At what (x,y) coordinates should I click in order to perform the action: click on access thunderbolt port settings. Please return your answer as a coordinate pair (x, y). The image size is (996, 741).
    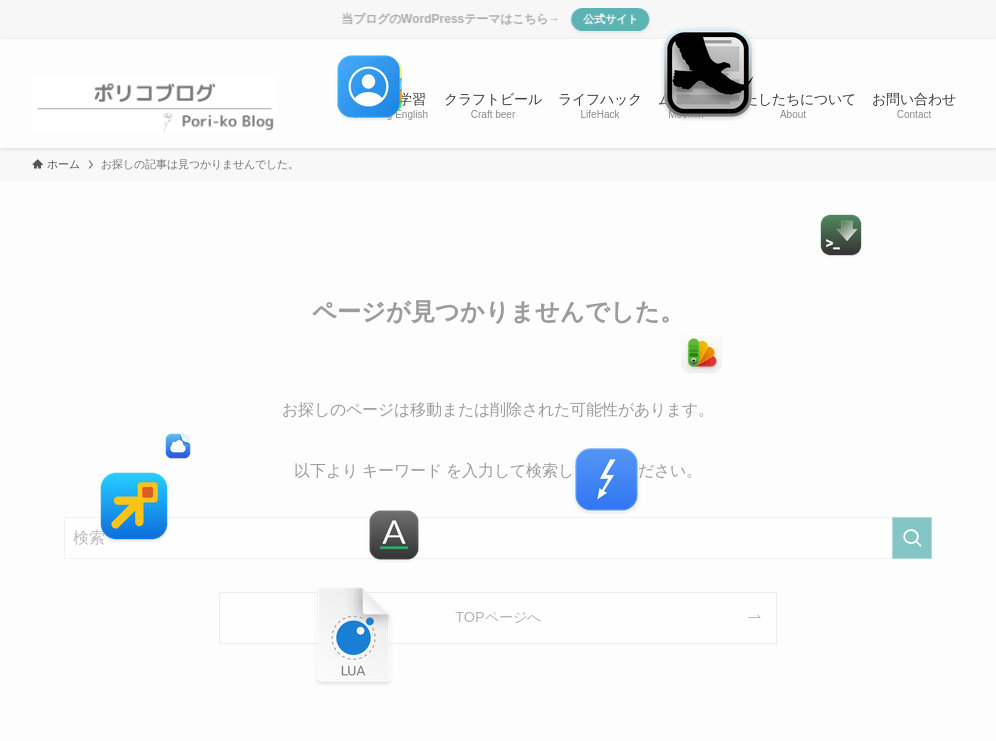
    Looking at the image, I should click on (606, 480).